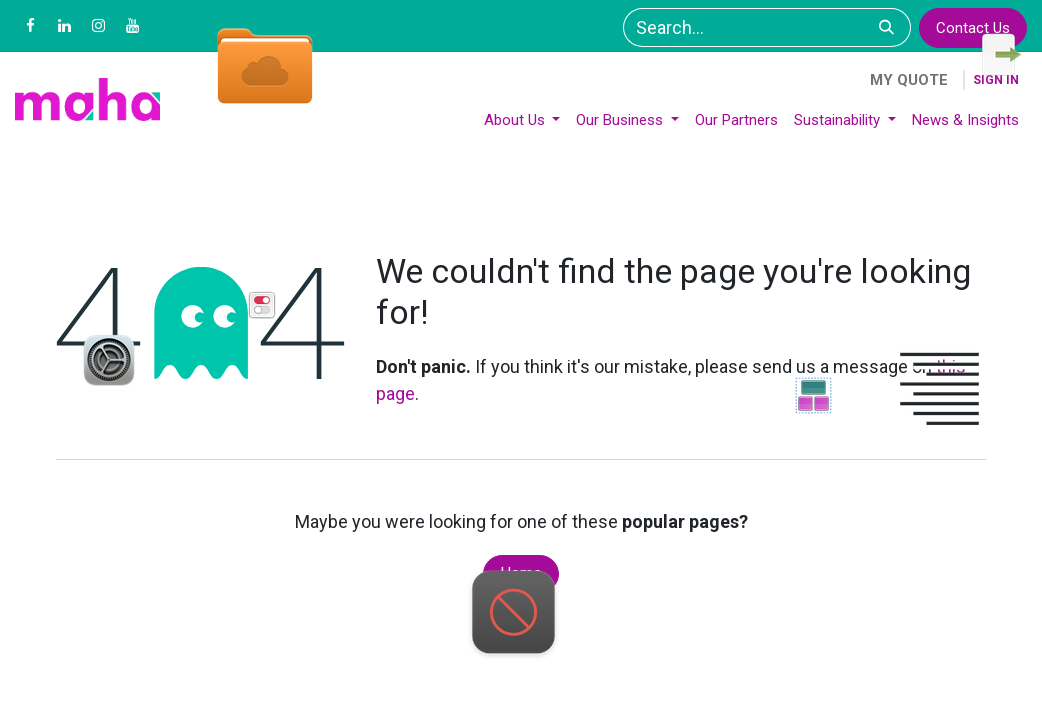 Image resolution: width=1042 pixels, height=720 pixels. I want to click on align text to the right margin, so click(939, 390).